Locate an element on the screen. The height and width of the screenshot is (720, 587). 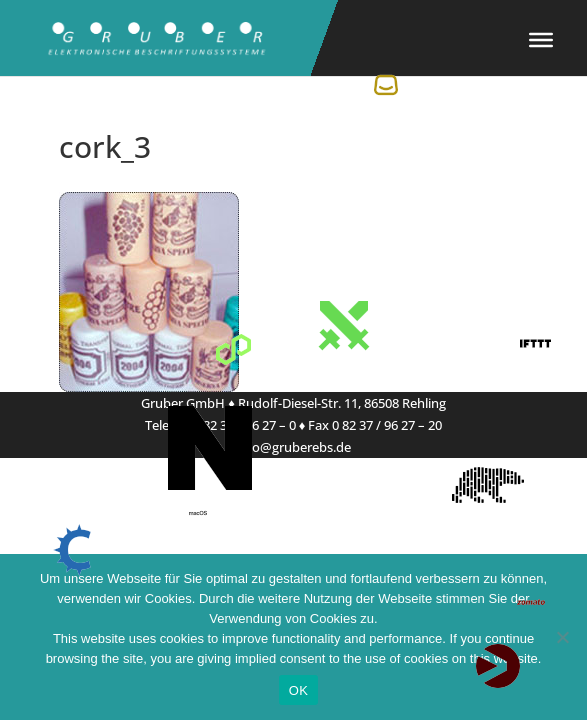
indicates macOS operating system compatibility is located at coordinates (198, 513).